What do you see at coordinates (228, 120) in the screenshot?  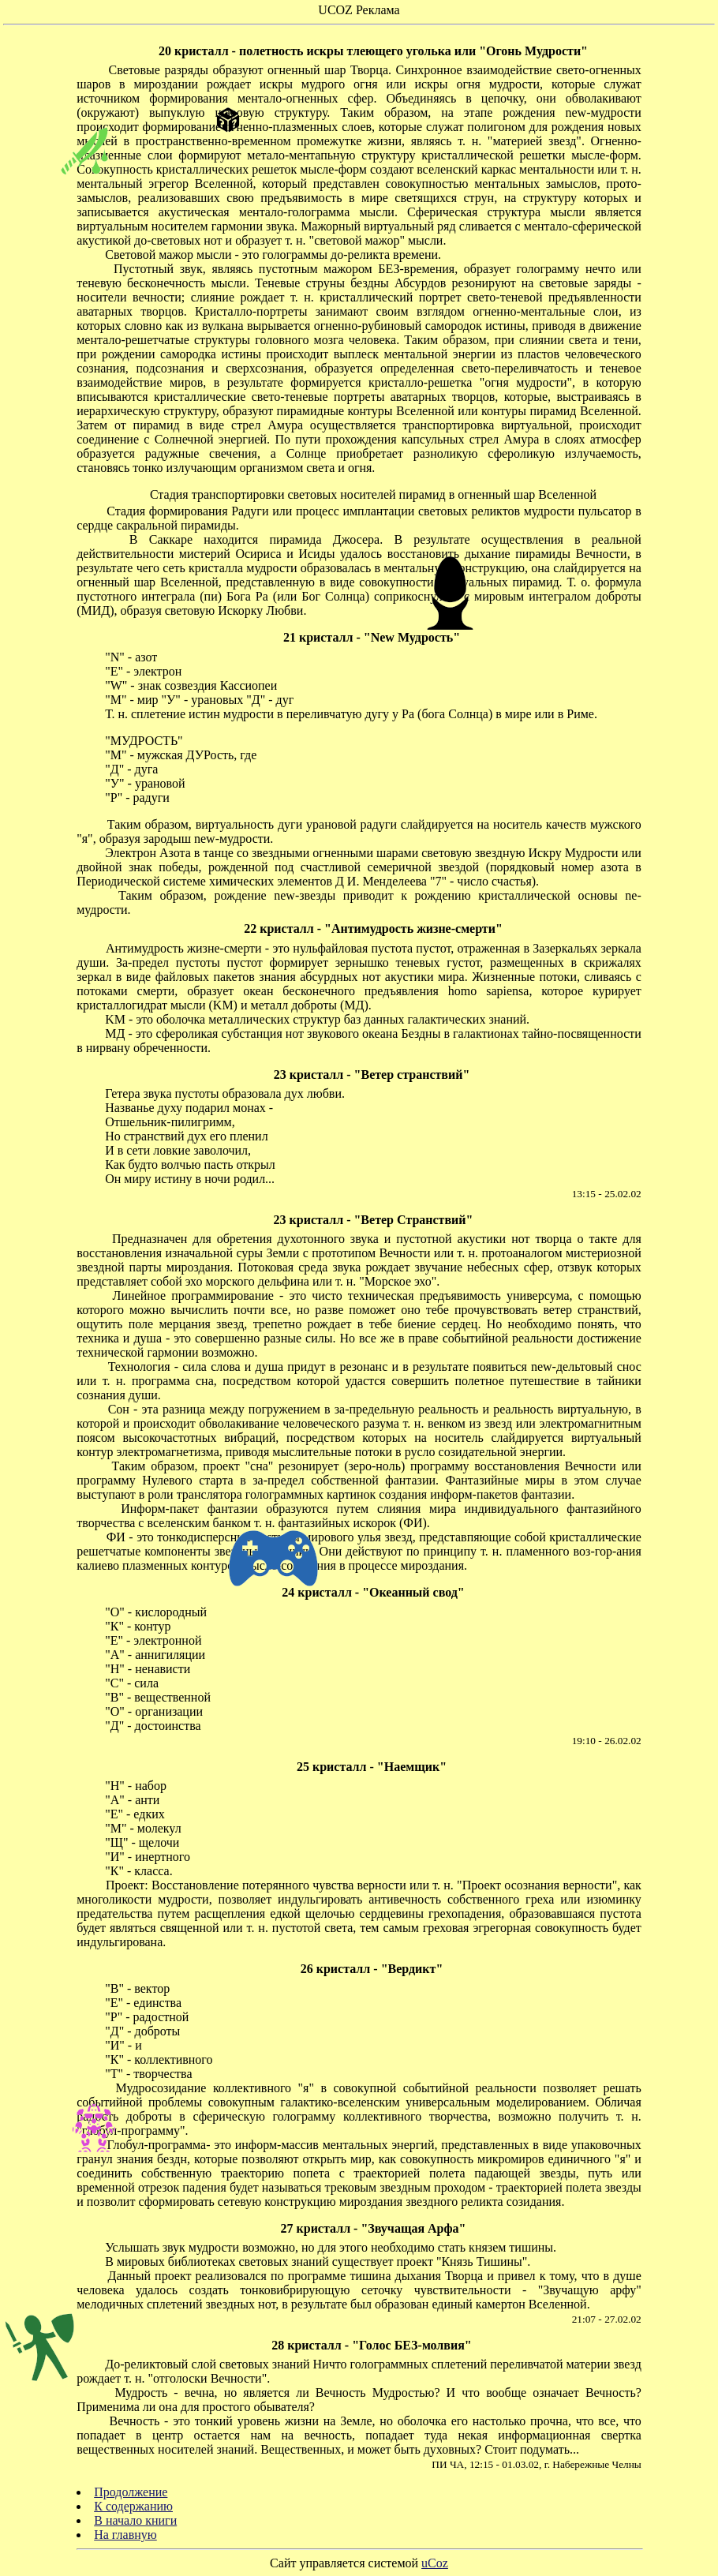 I see `randomize or shuffle selection` at bounding box center [228, 120].